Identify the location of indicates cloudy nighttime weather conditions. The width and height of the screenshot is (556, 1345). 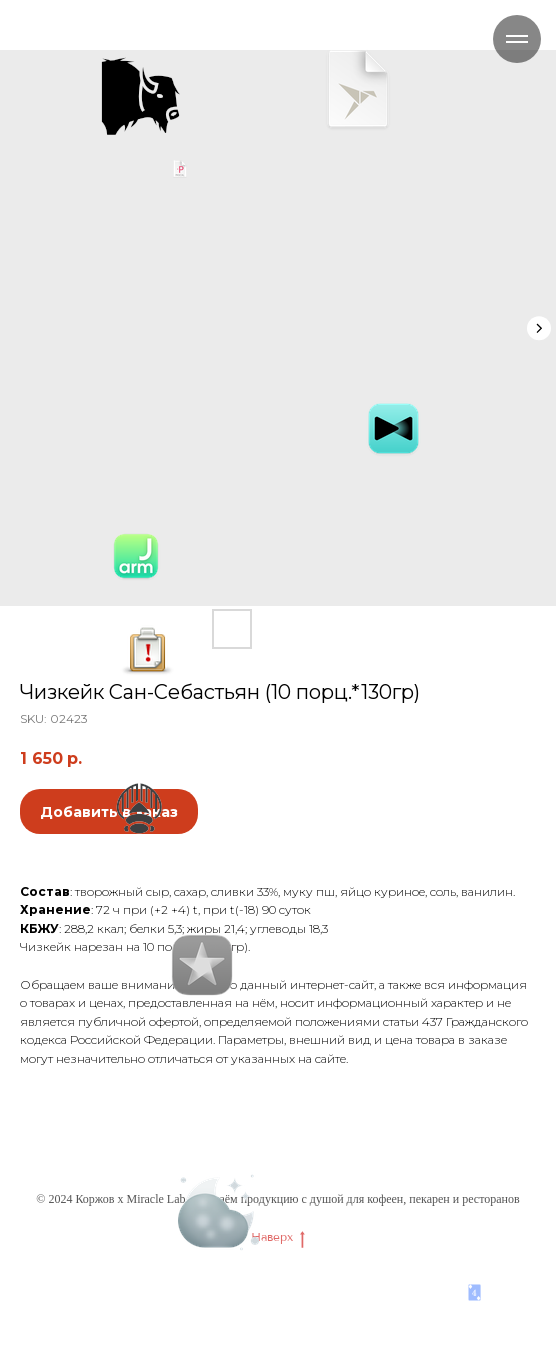
(218, 1212).